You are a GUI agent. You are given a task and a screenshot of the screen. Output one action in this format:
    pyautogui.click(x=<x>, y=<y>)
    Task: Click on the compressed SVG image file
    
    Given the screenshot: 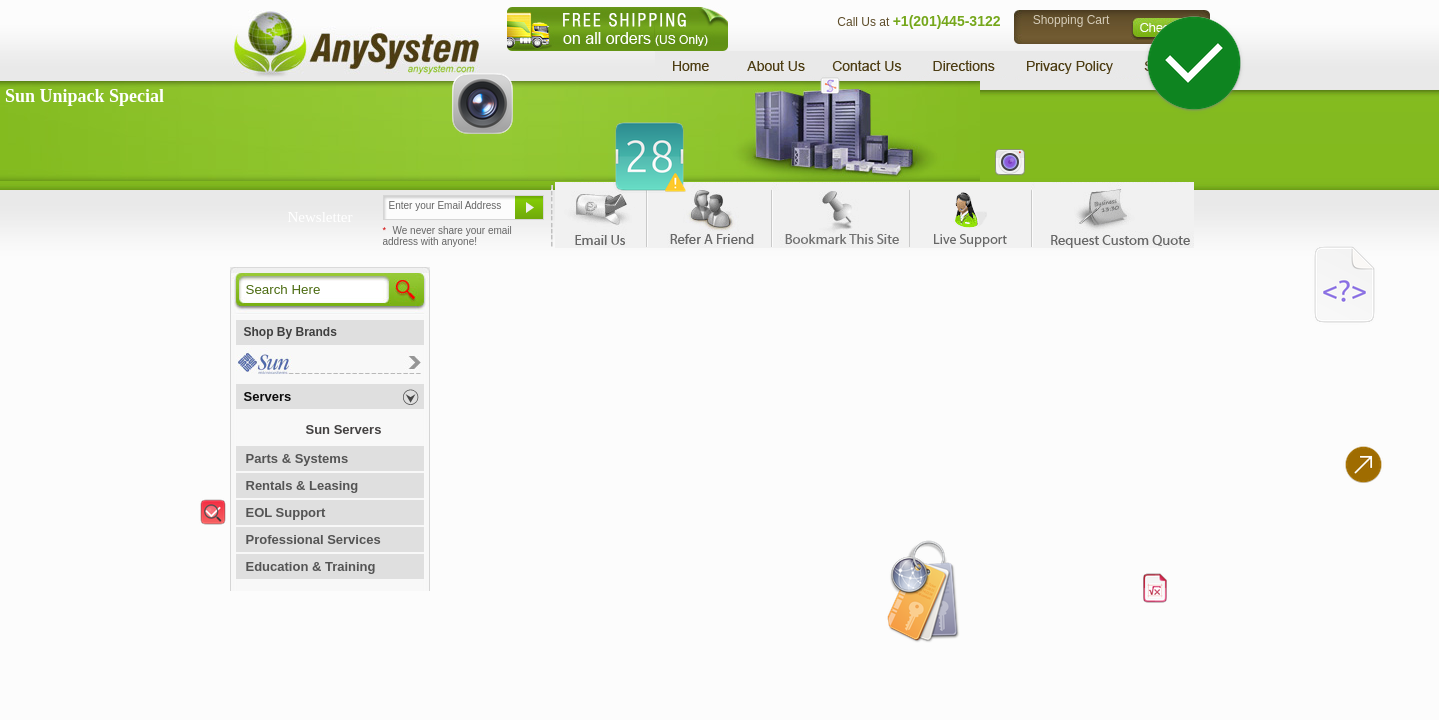 What is the action you would take?
    pyautogui.click(x=830, y=85)
    